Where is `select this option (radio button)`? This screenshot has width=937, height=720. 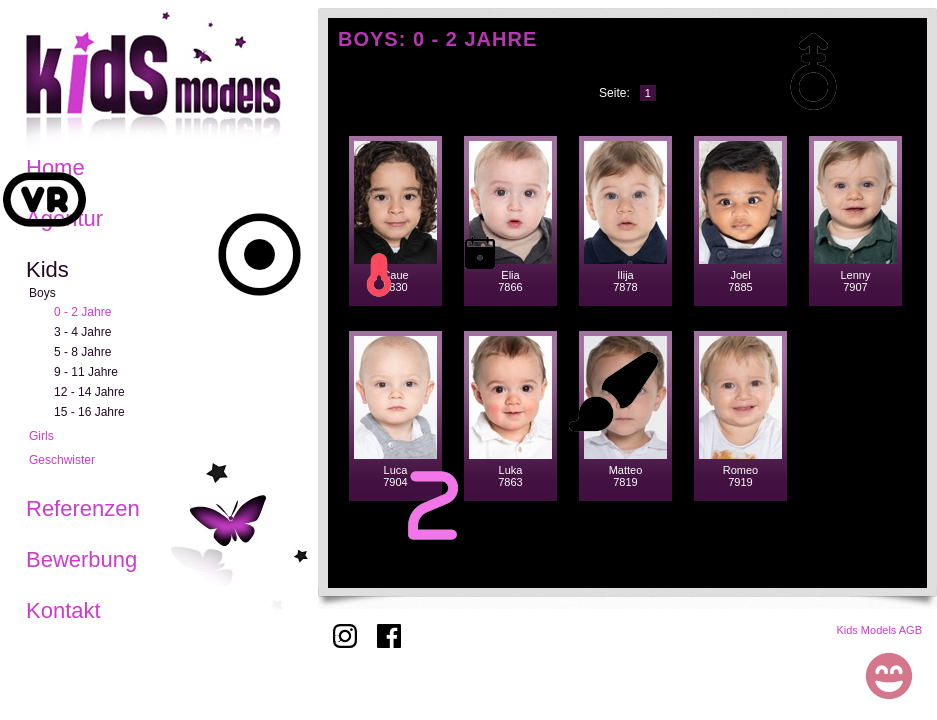 select this option (radio button) is located at coordinates (259, 254).